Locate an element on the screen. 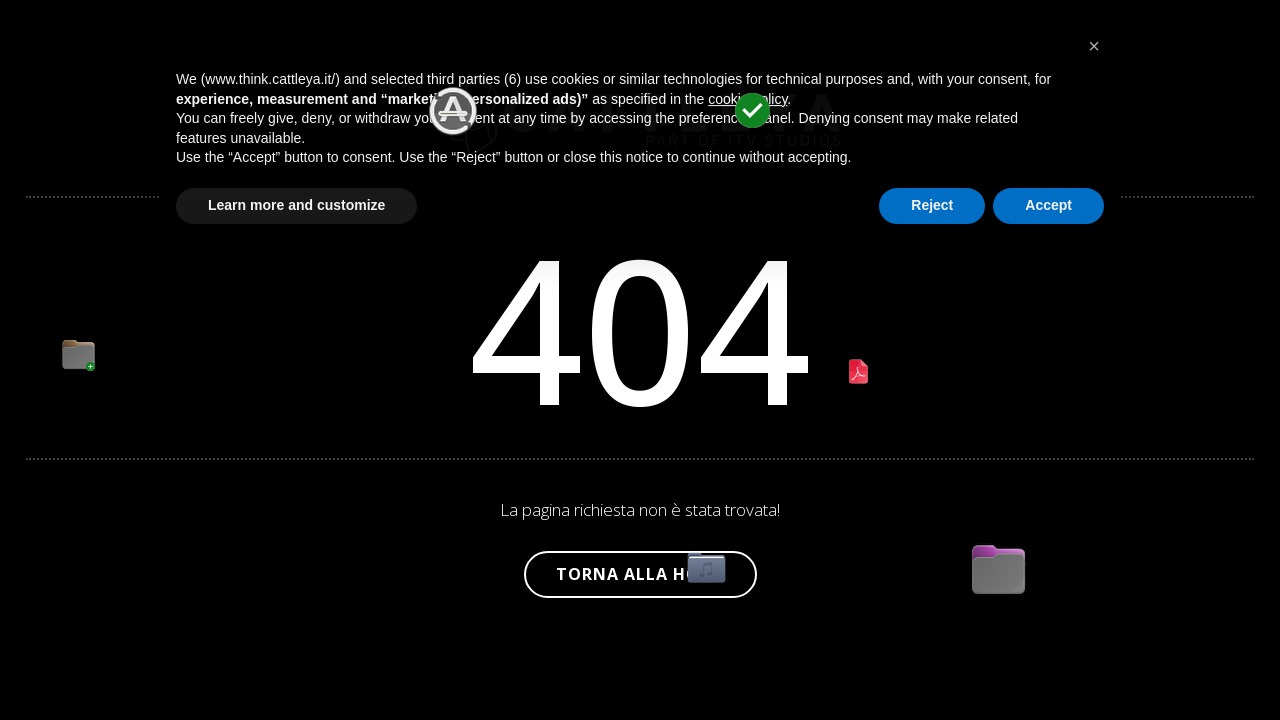 This screenshot has width=1280, height=720. open your music files folder is located at coordinates (706, 567).